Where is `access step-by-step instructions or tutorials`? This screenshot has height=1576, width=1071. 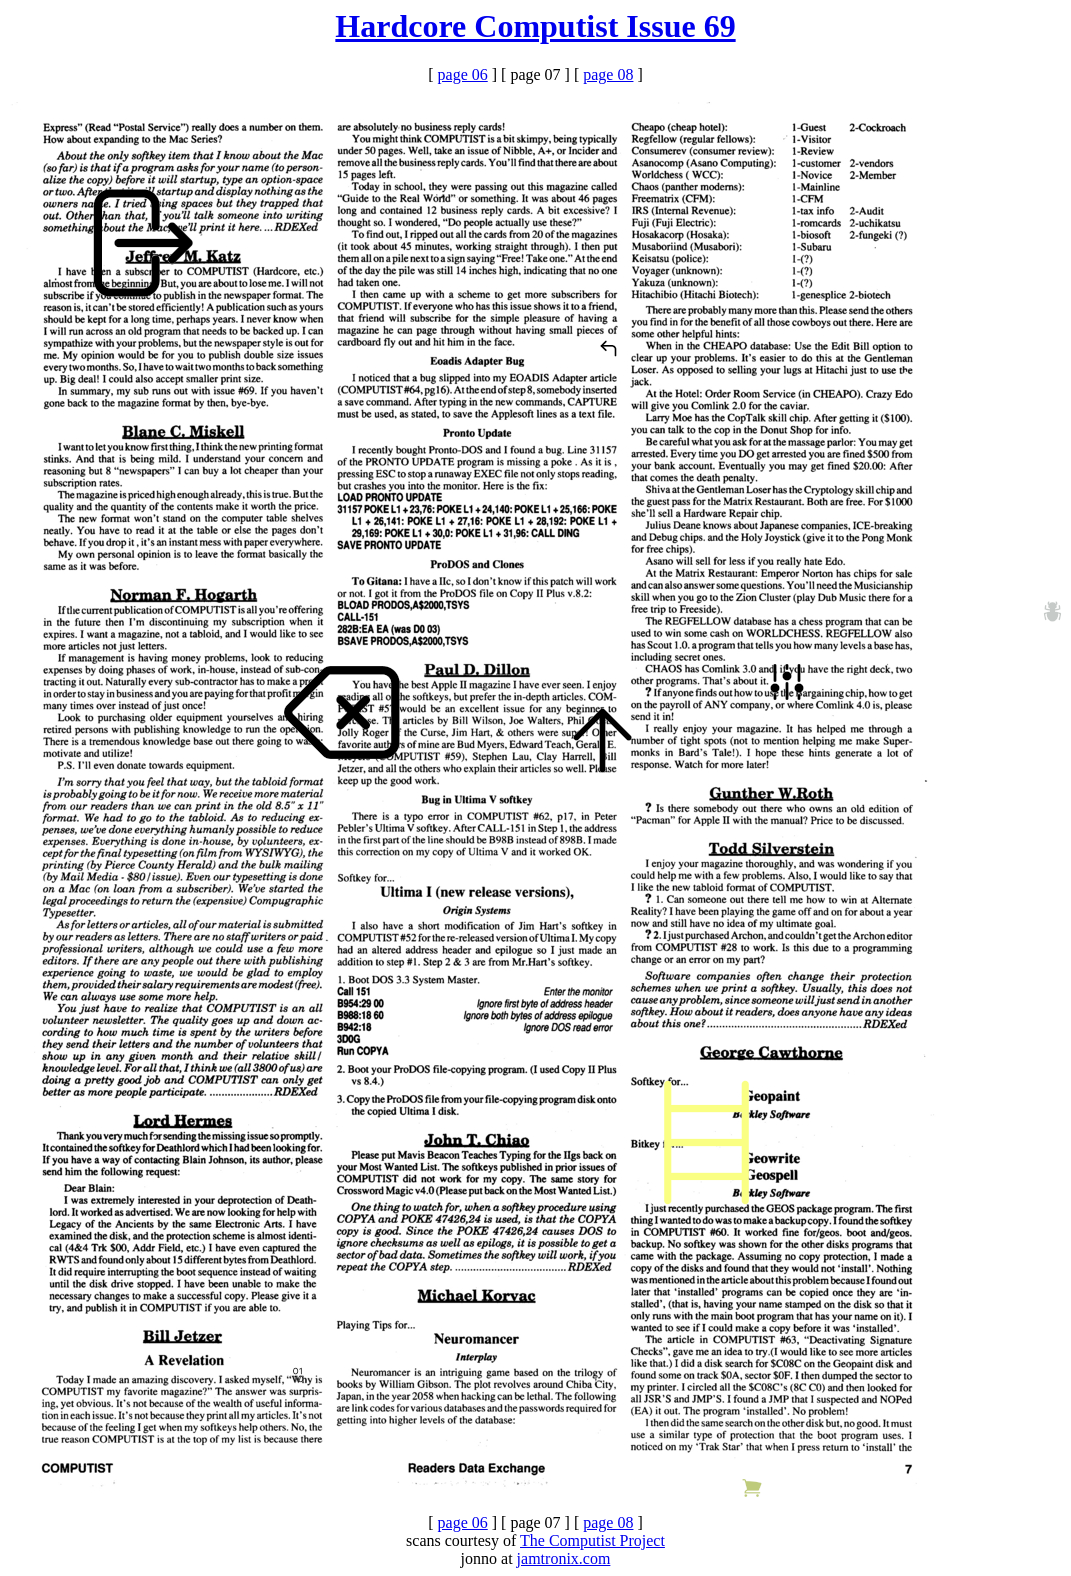 access step-by-step instructions or tutorials is located at coordinates (706, 1142).